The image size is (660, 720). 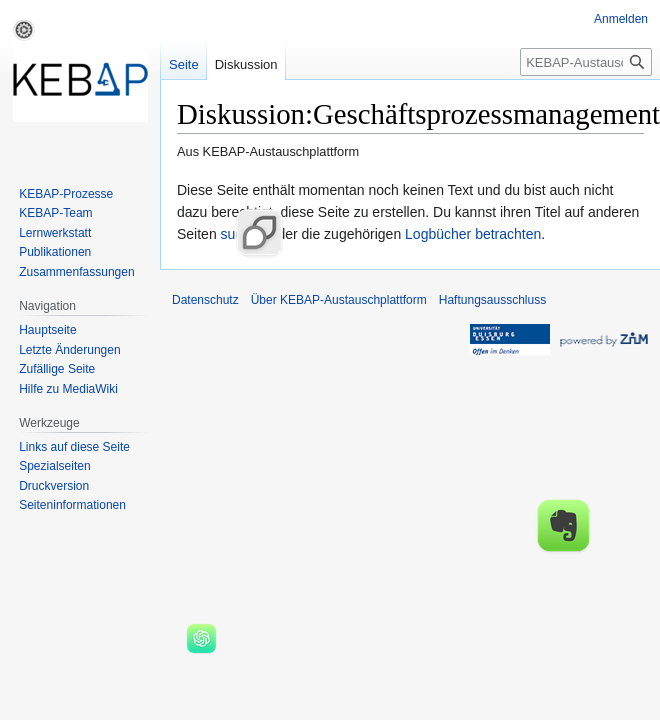 I want to click on open system preferences, so click(x=24, y=30).